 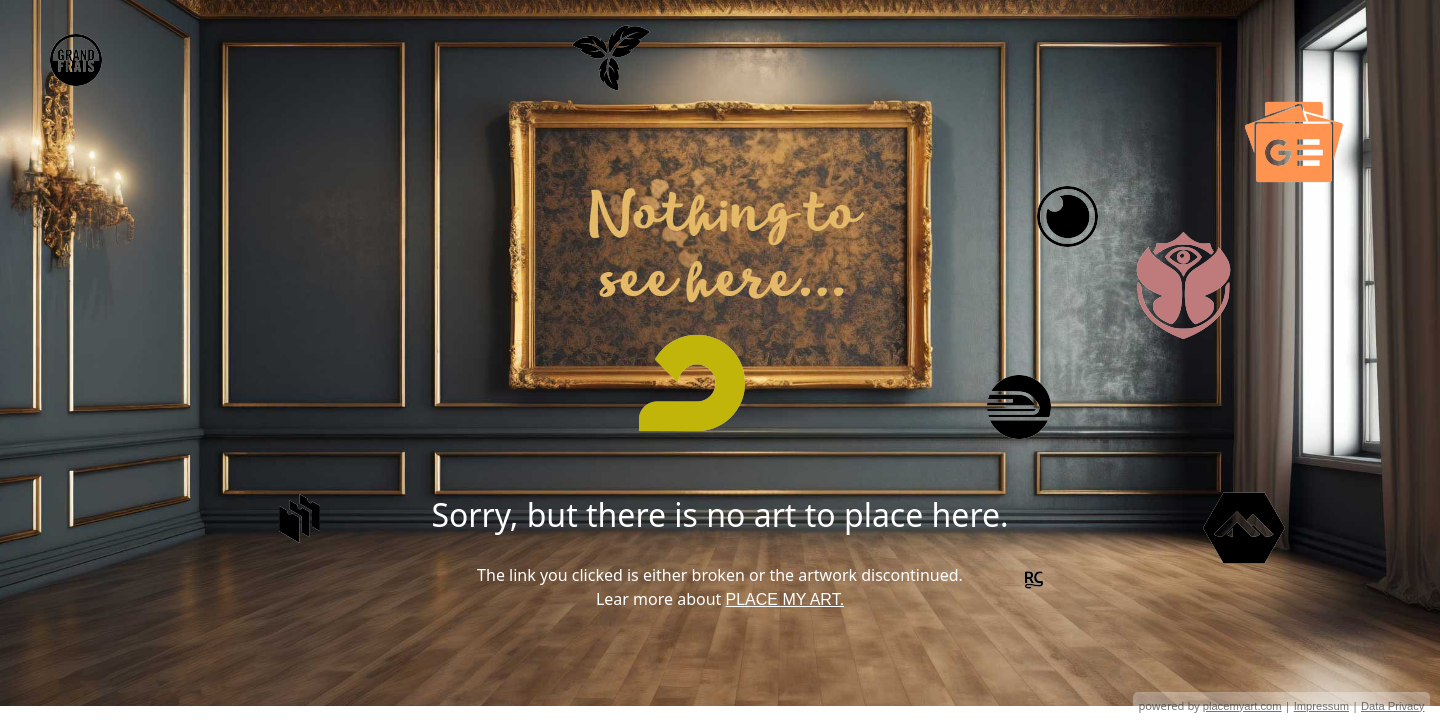 What do you see at coordinates (1244, 528) in the screenshot?
I see `Alpine Linux operating system logo` at bounding box center [1244, 528].